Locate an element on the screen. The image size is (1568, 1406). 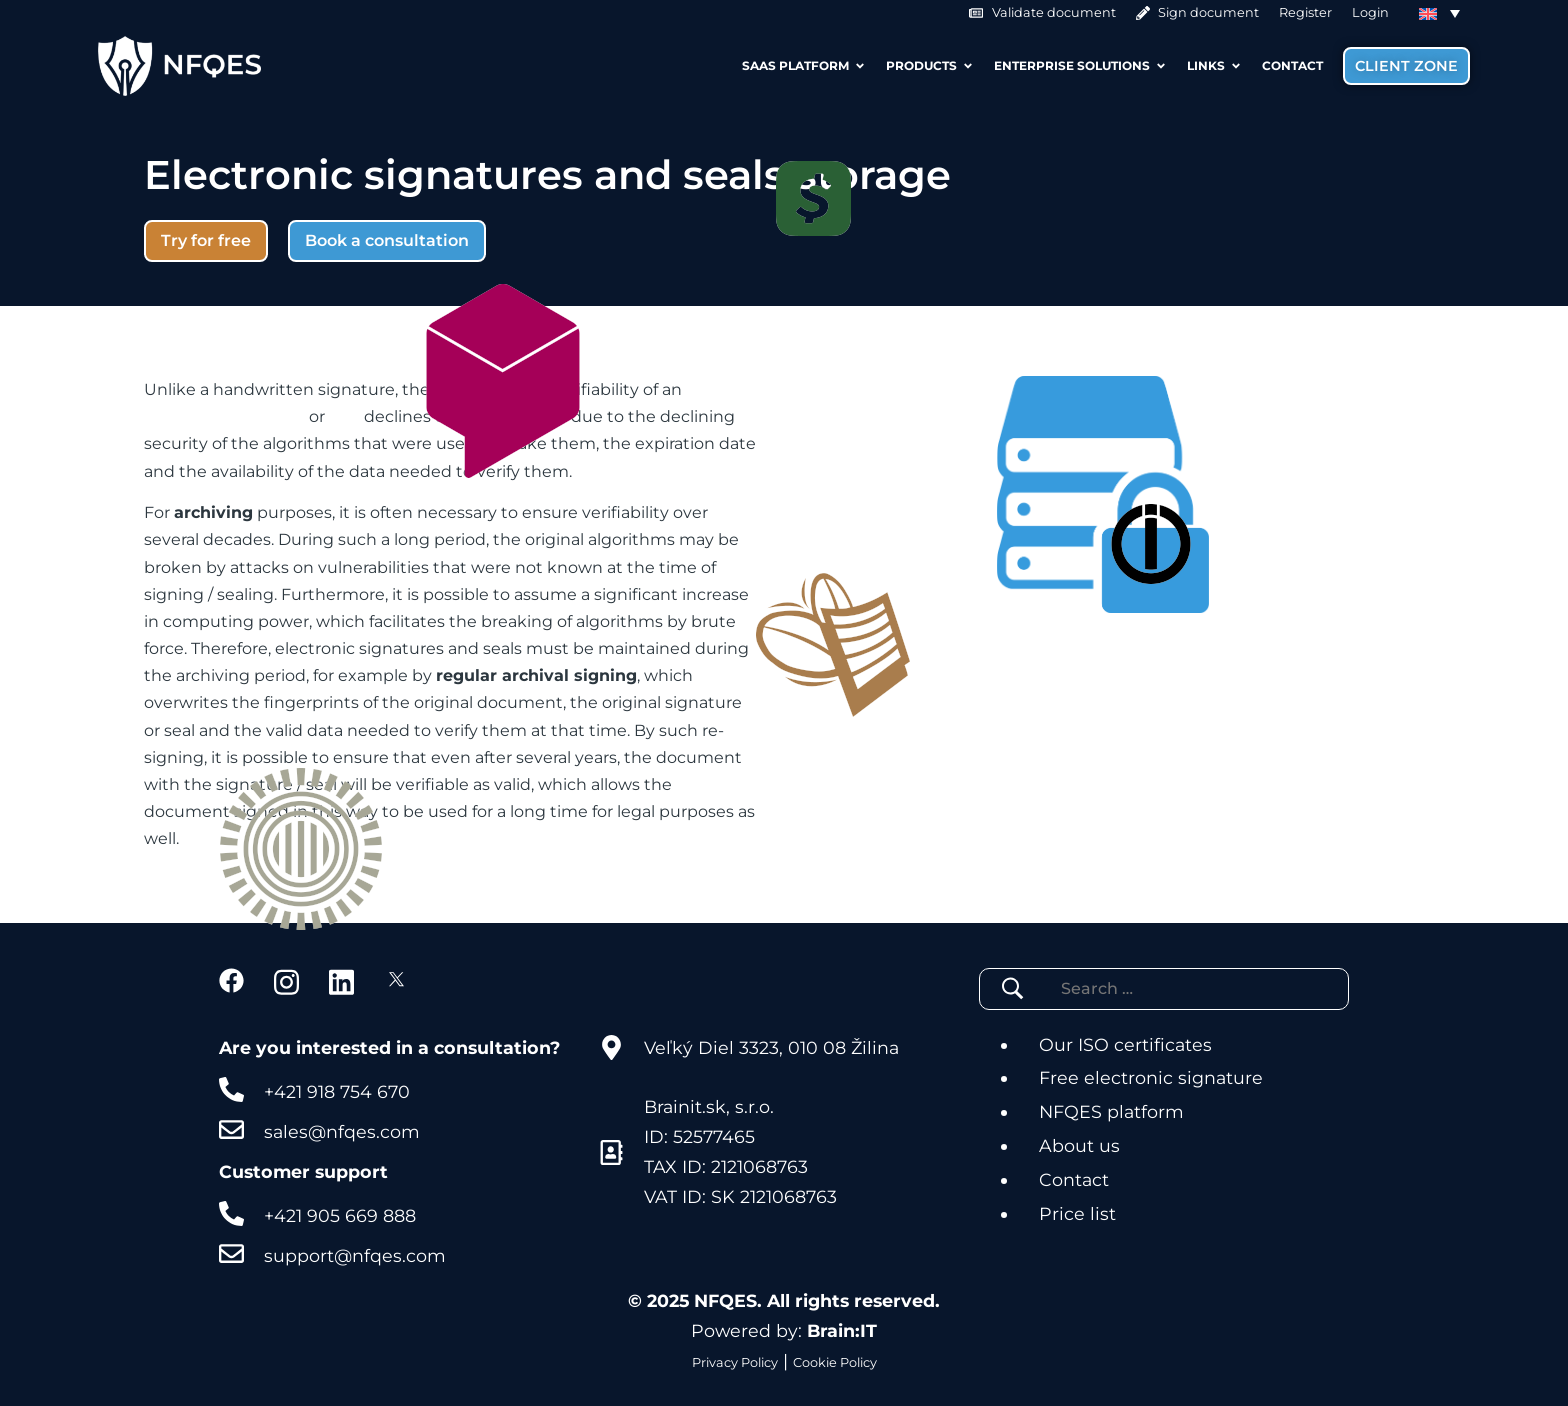
access Google Dialogflow conversational AI platform is located at coordinates (503, 381).